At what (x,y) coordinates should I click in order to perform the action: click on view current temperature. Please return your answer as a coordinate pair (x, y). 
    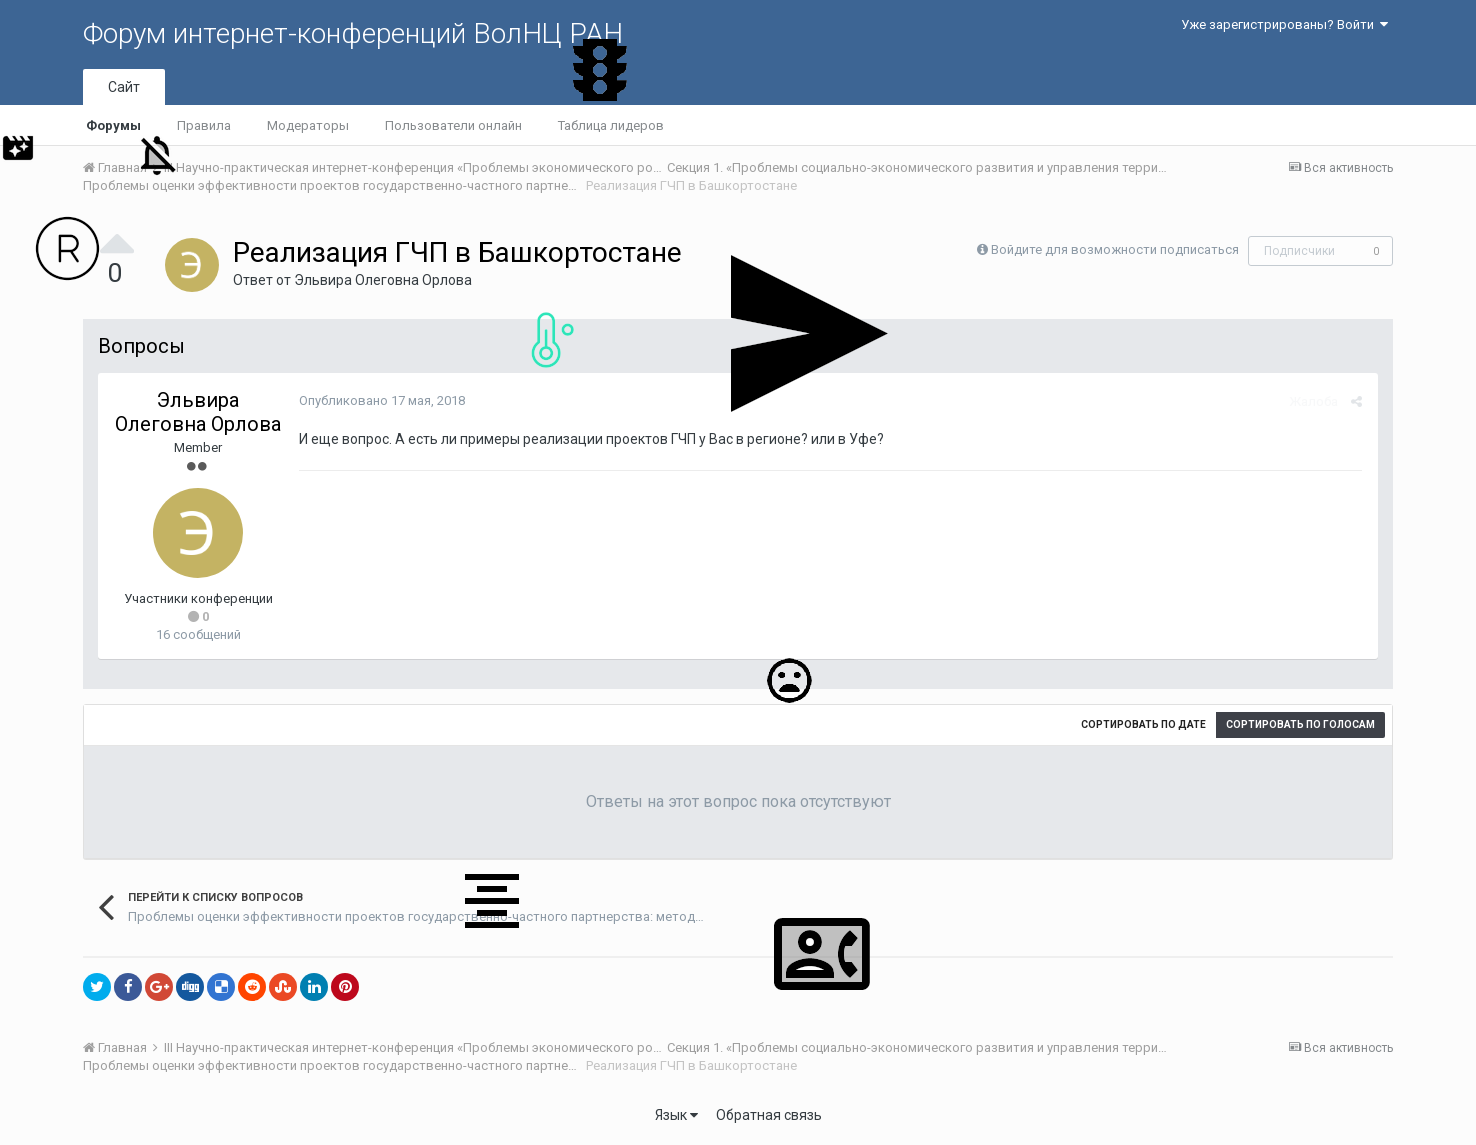
    Looking at the image, I should click on (548, 340).